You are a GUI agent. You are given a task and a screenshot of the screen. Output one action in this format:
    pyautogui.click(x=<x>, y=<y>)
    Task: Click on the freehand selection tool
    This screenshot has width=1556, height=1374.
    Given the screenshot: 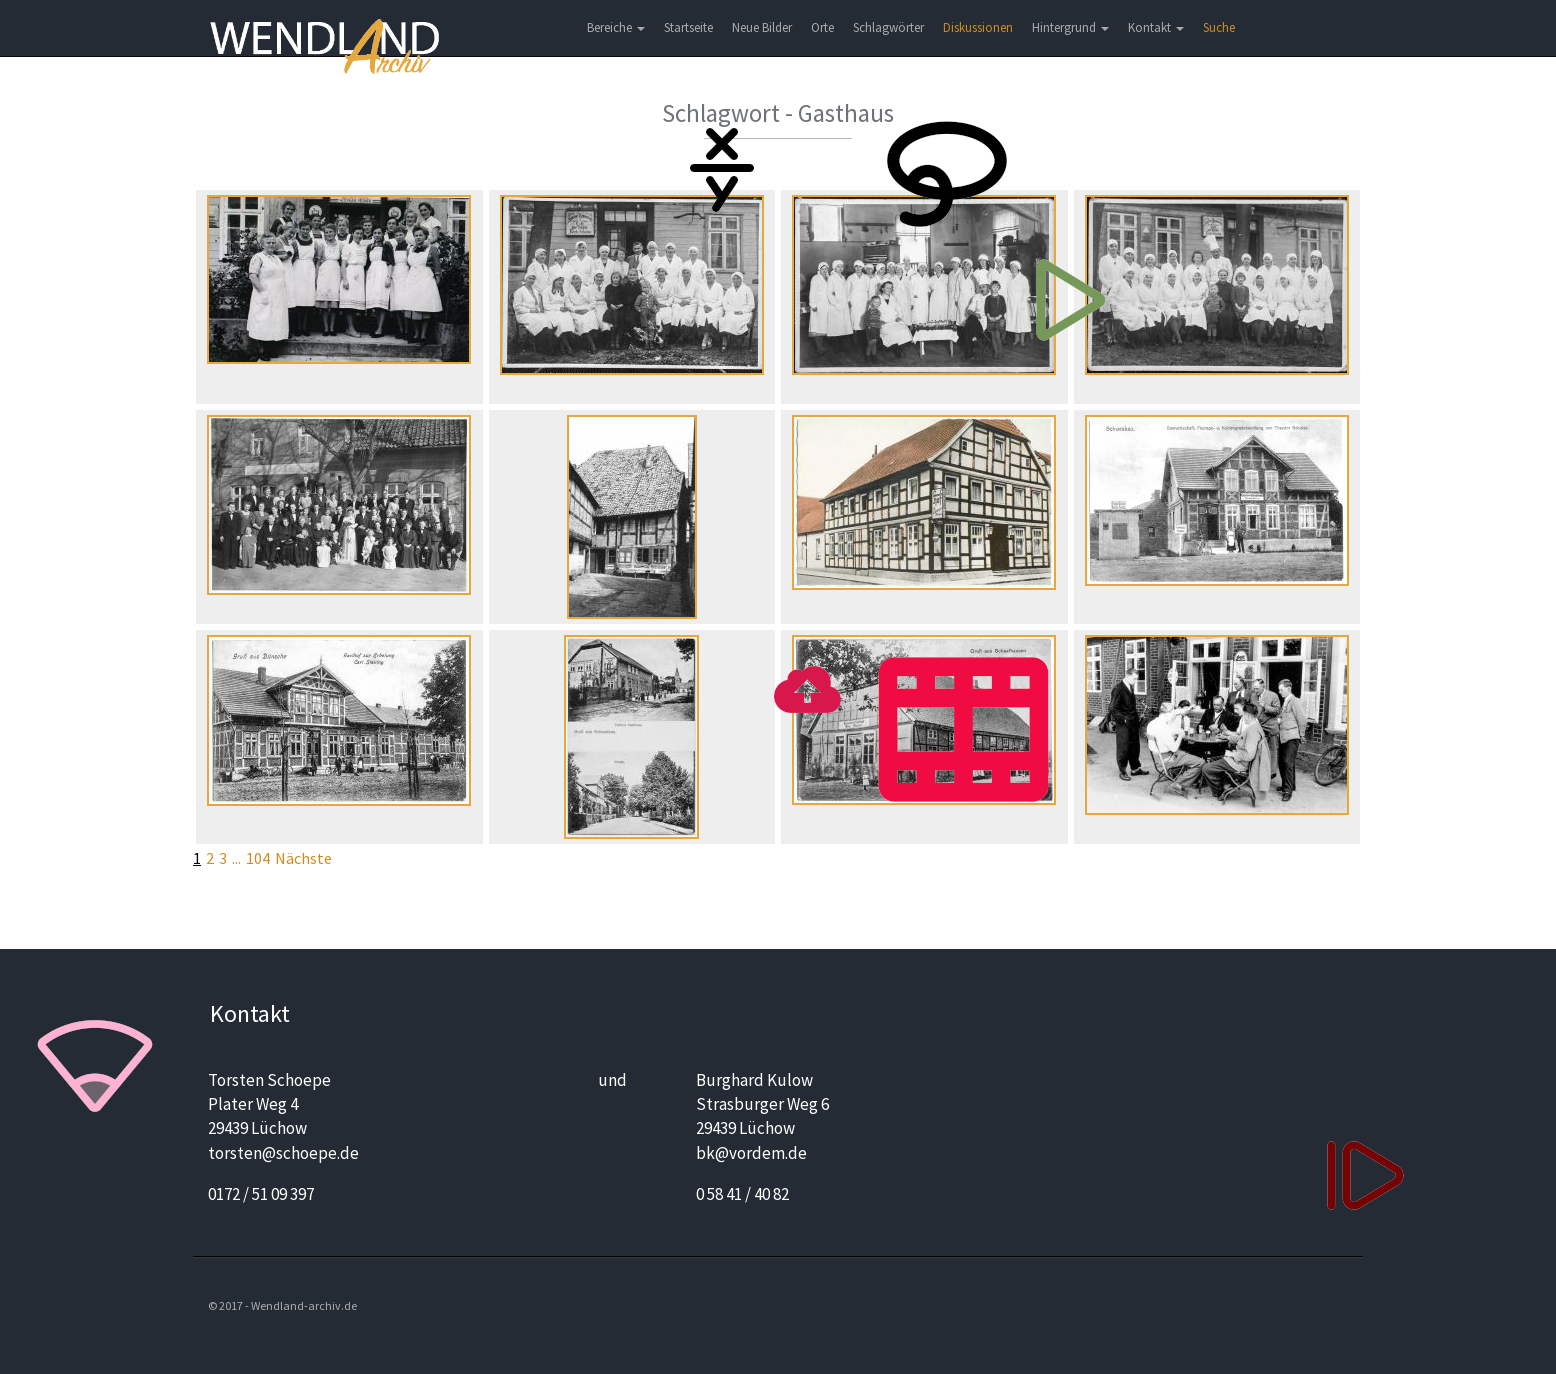 What is the action you would take?
    pyautogui.click(x=947, y=169)
    